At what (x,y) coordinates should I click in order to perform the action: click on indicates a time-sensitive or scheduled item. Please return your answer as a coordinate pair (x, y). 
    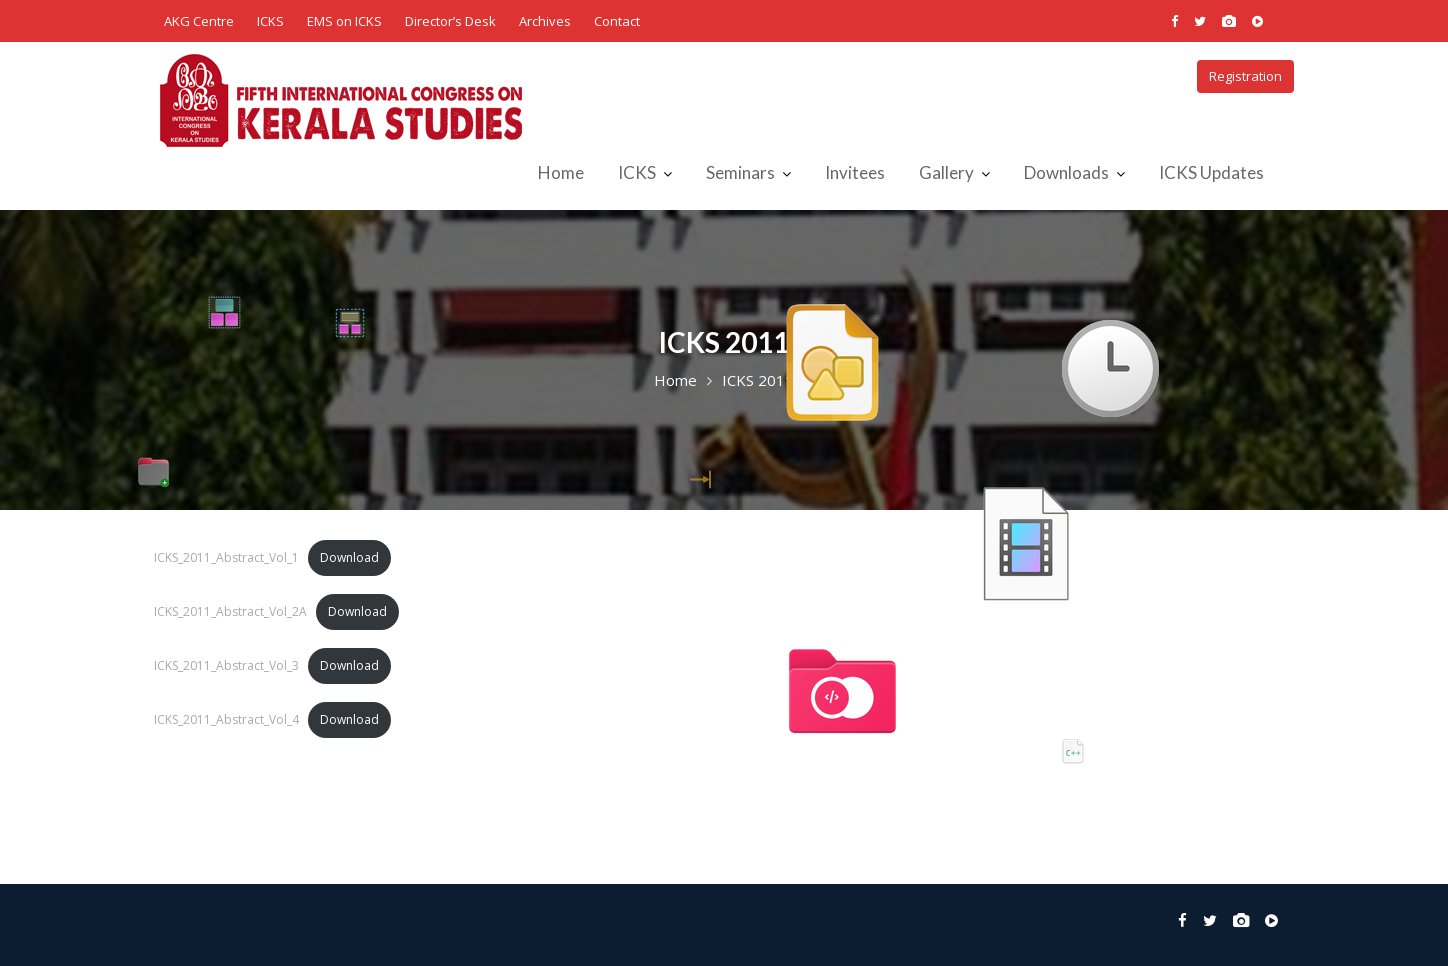
    Looking at the image, I should click on (1110, 368).